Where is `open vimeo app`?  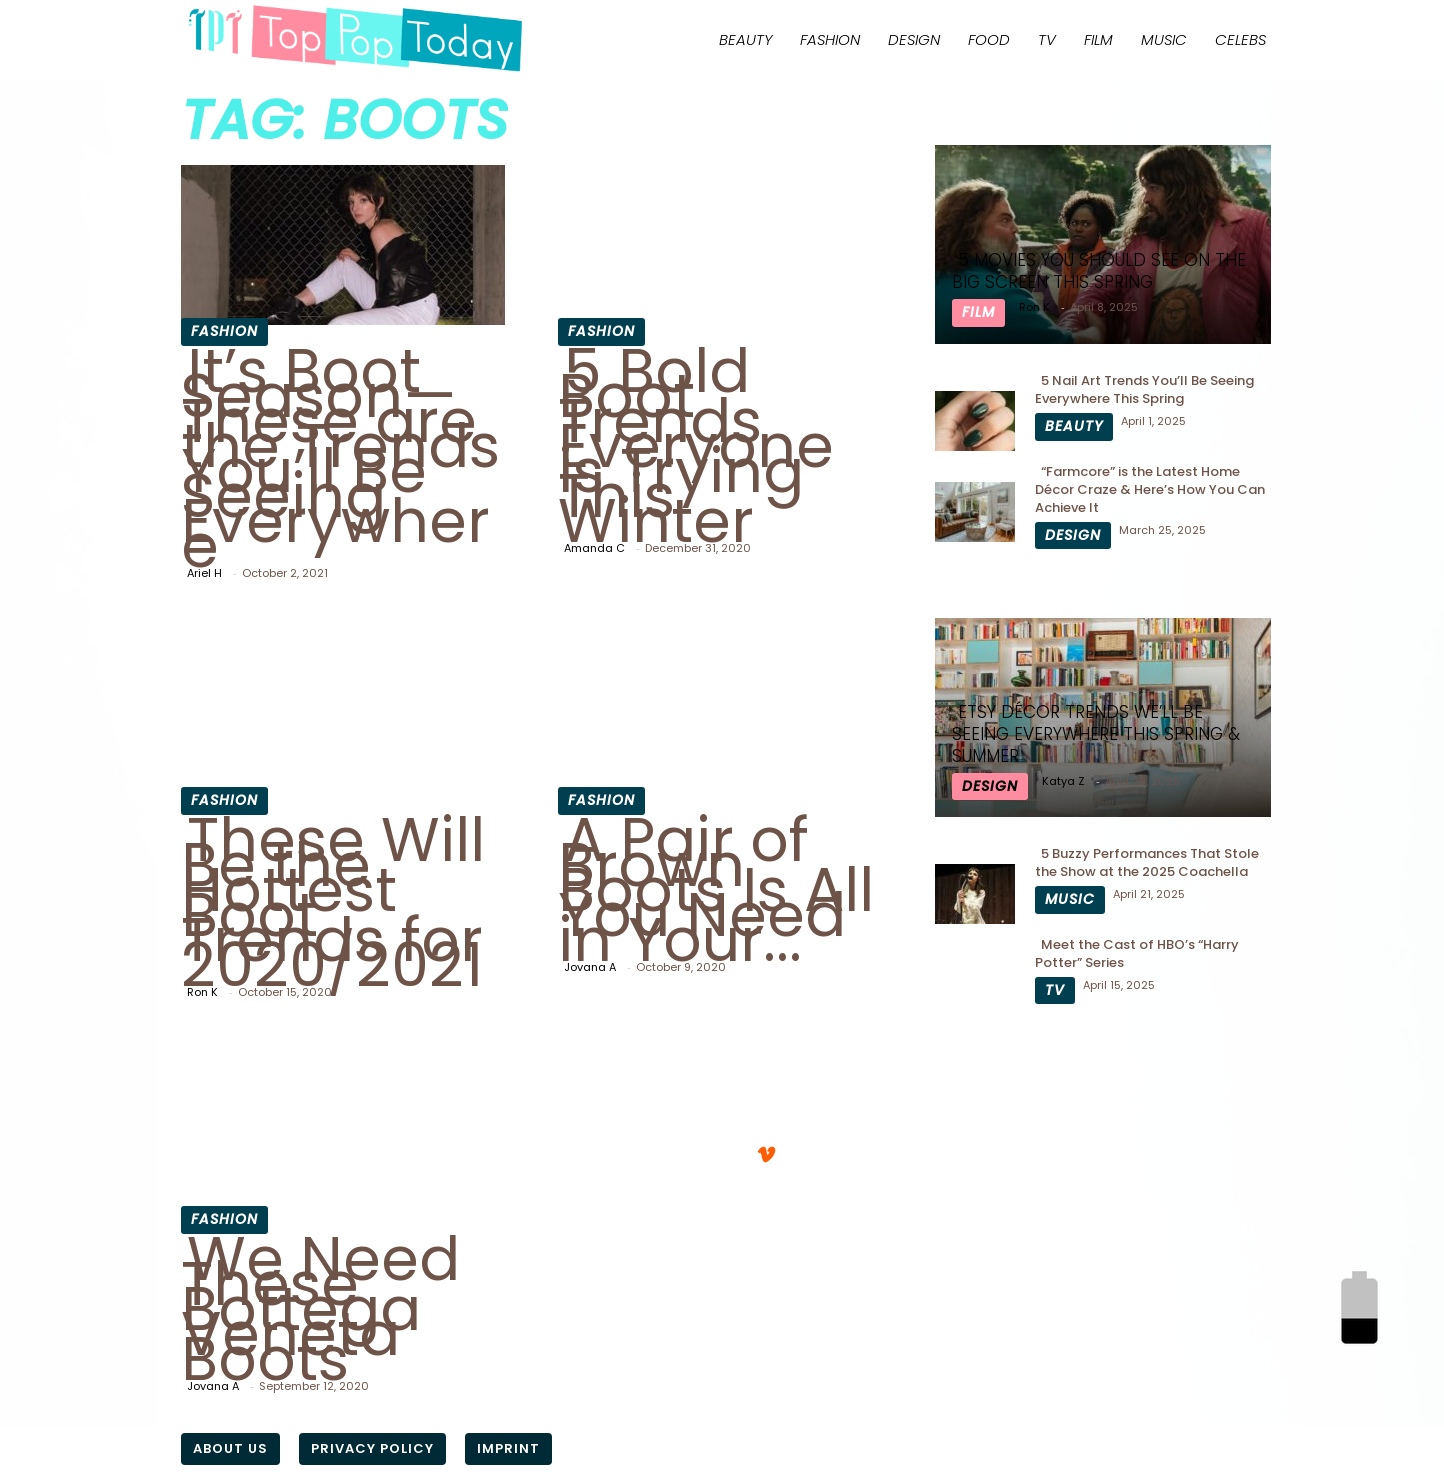
open vimeo app is located at coordinates (766, 1154).